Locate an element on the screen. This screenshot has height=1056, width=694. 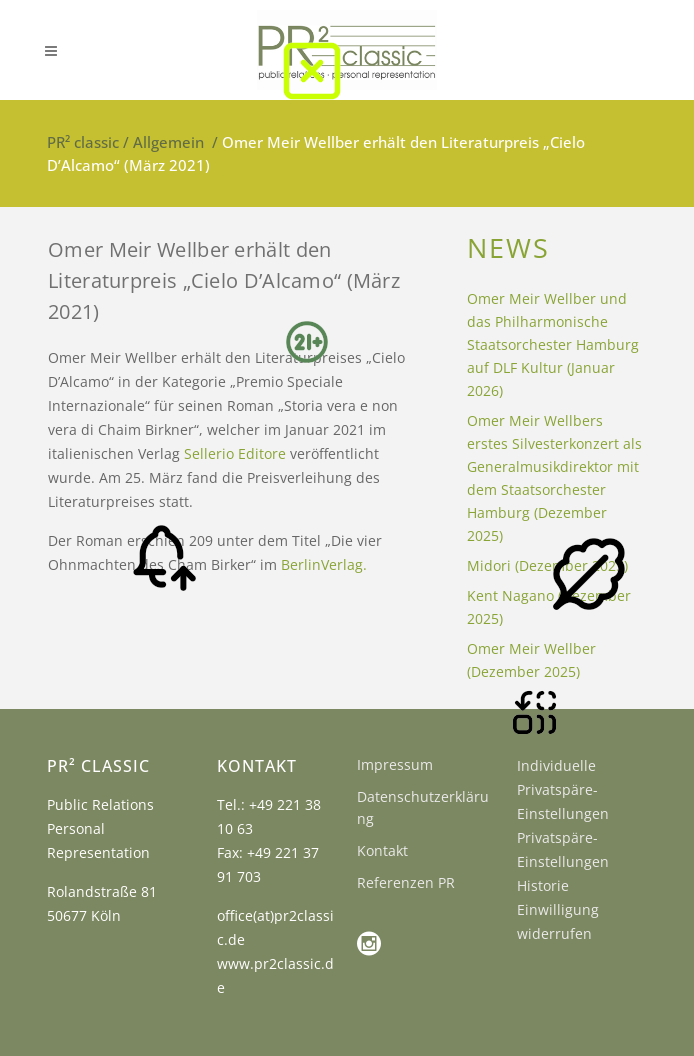
upload or export notification settings is located at coordinates (161, 556).